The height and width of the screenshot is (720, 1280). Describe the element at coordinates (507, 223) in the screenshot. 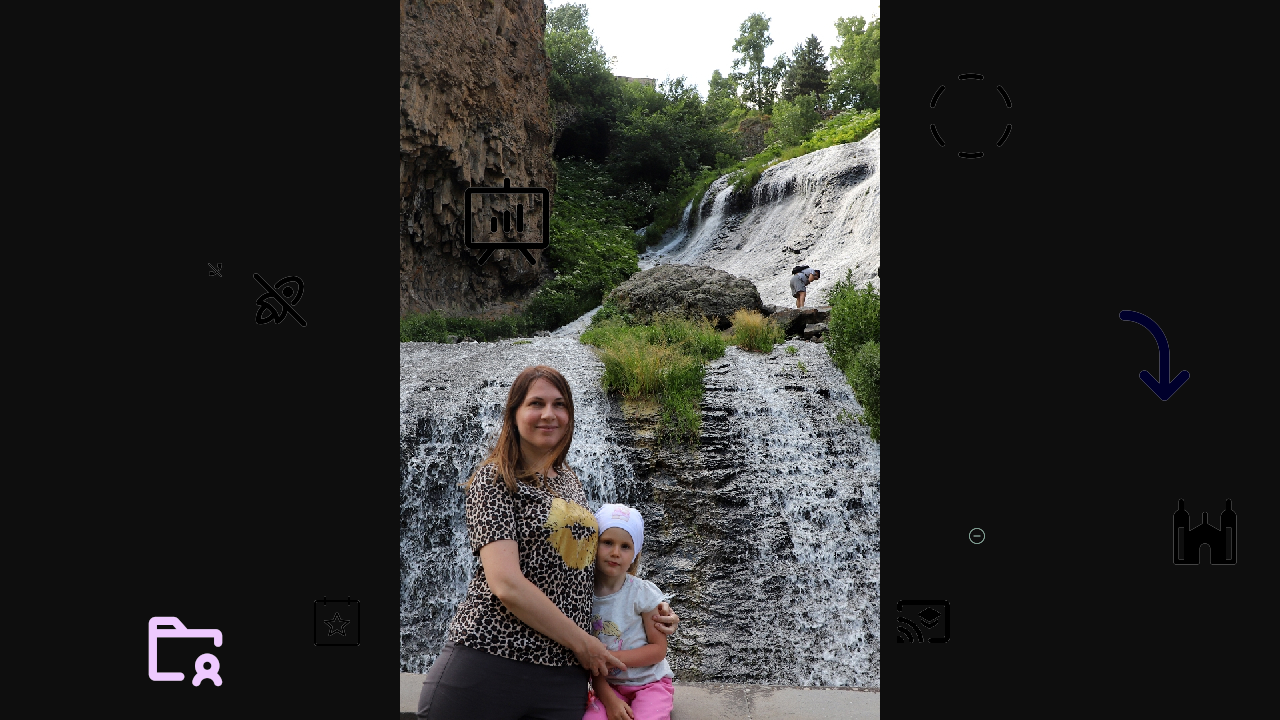

I see `view presentation with charts` at that location.